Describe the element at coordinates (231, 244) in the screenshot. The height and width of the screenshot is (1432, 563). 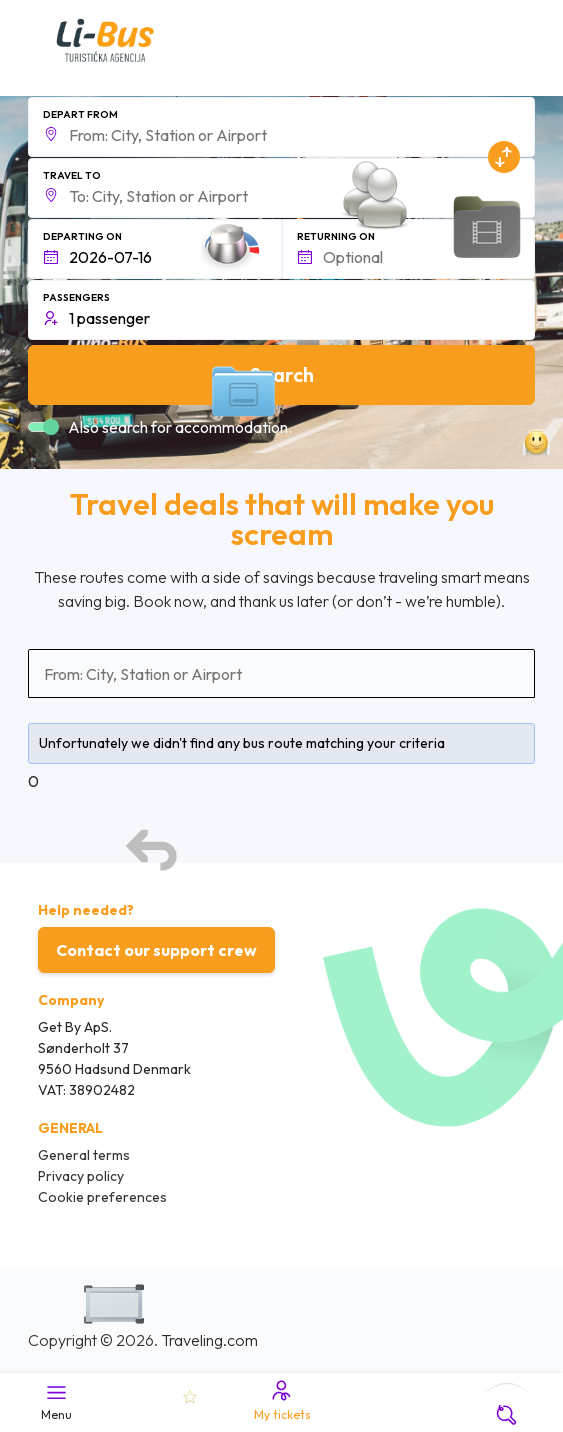
I see `adjust system audio volume` at that location.